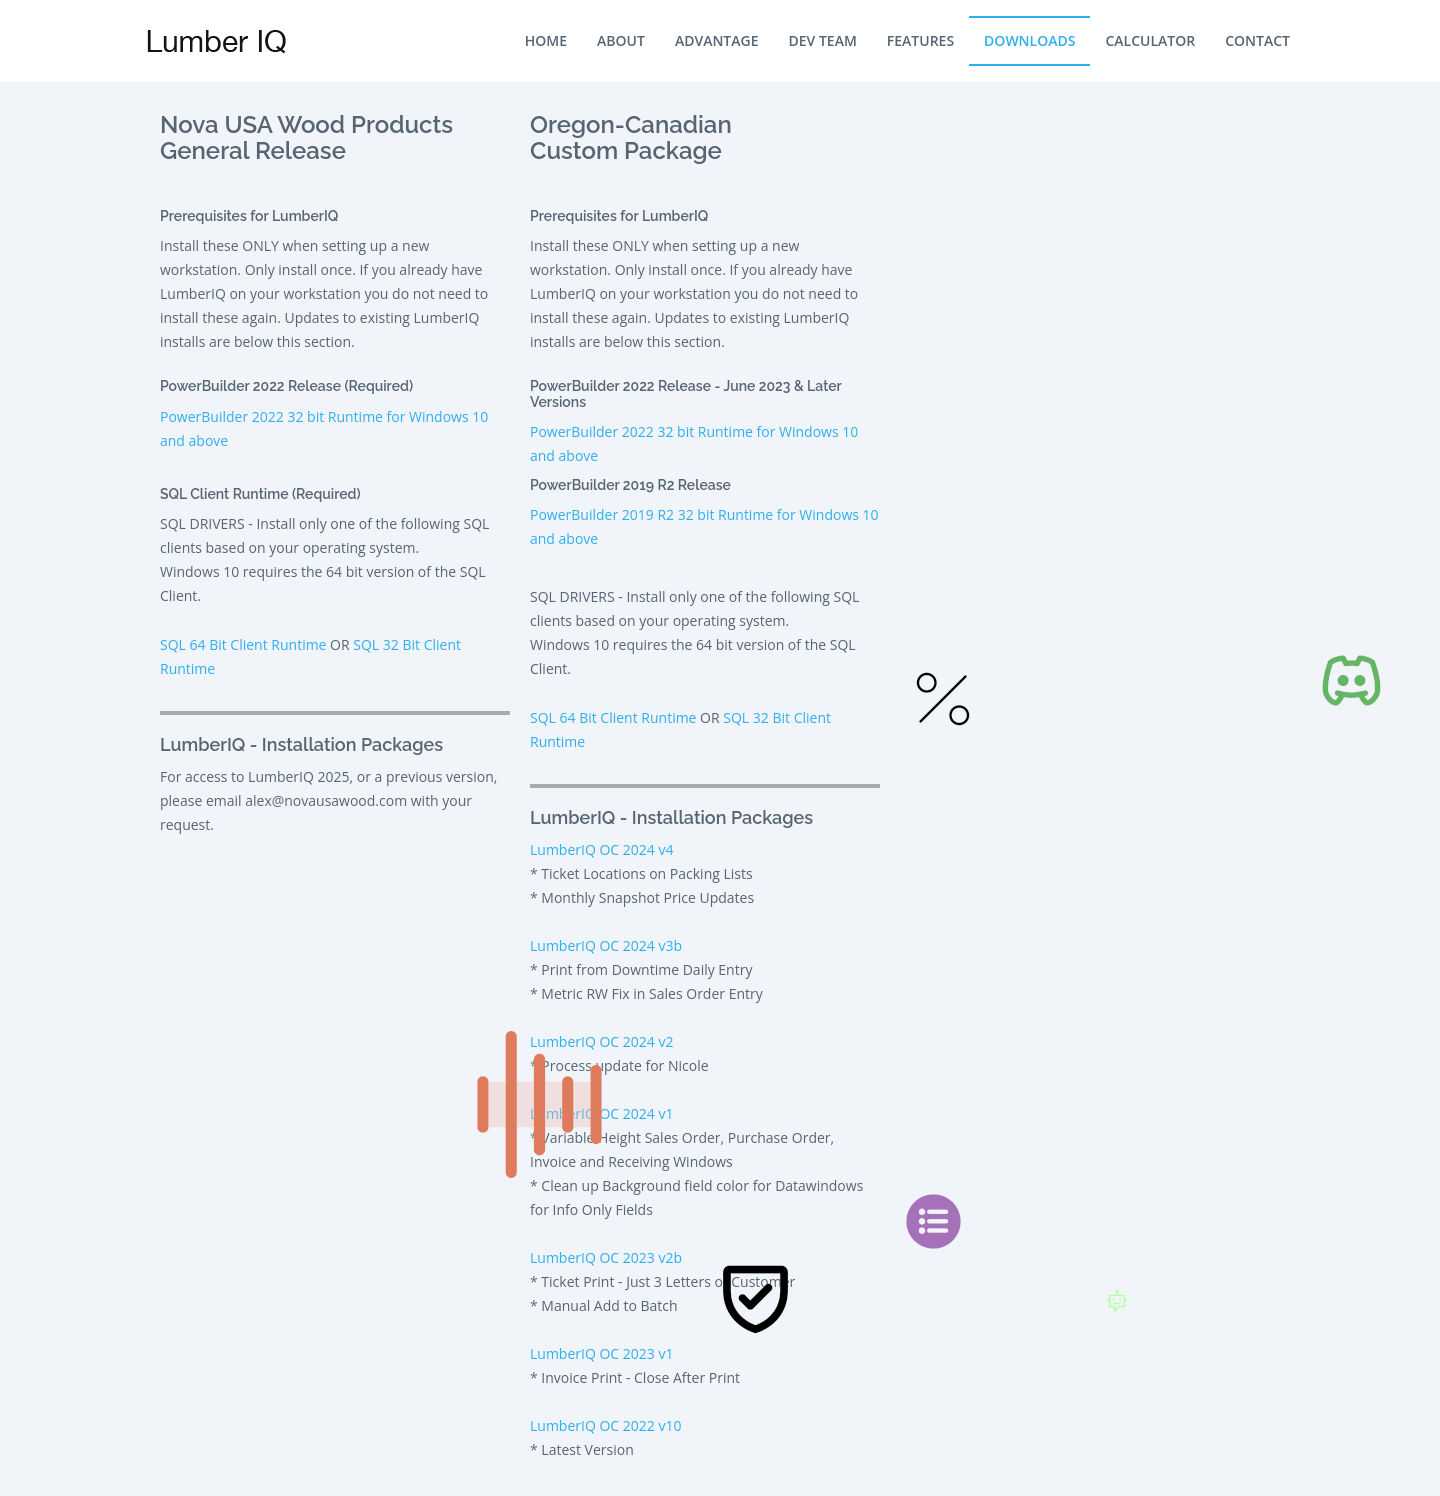 Image resolution: width=1440 pixels, height=1496 pixels. Describe the element at coordinates (933, 1221) in the screenshot. I see `view list or menu options` at that location.